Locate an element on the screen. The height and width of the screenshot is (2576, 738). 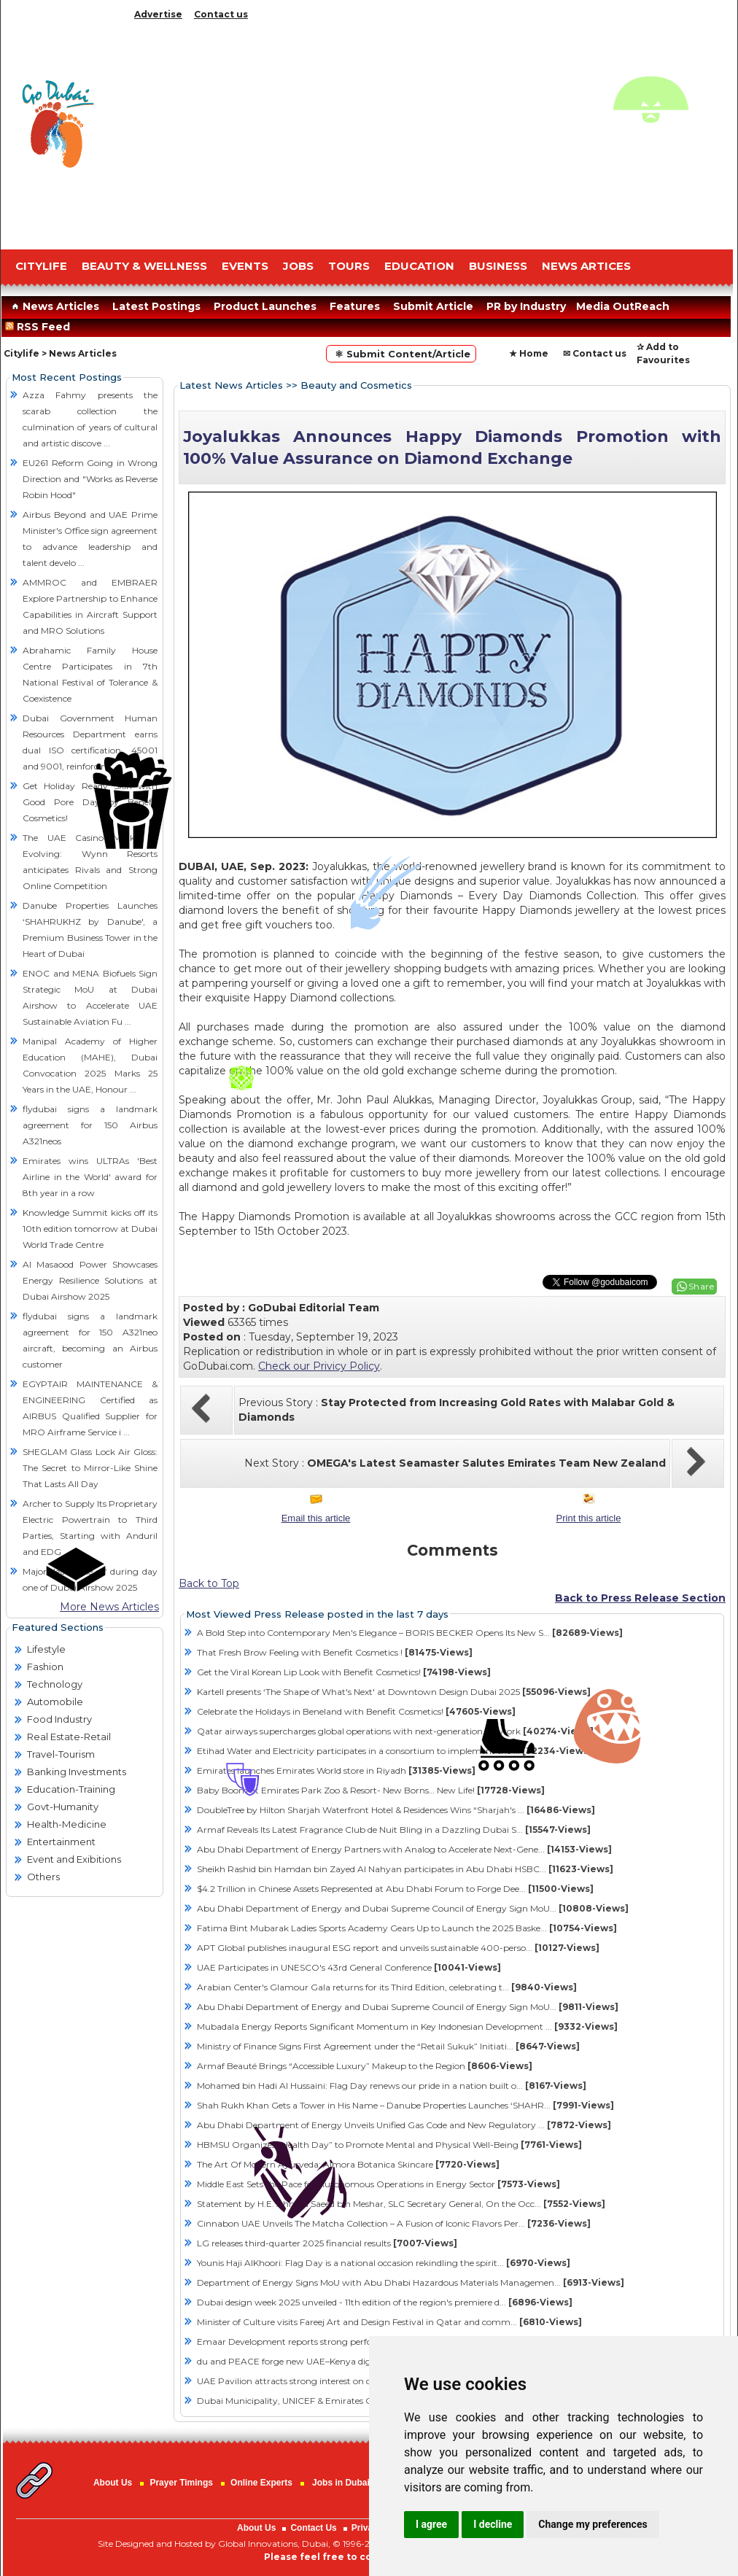
select knight or armored character class is located at coordinates (650, 101).